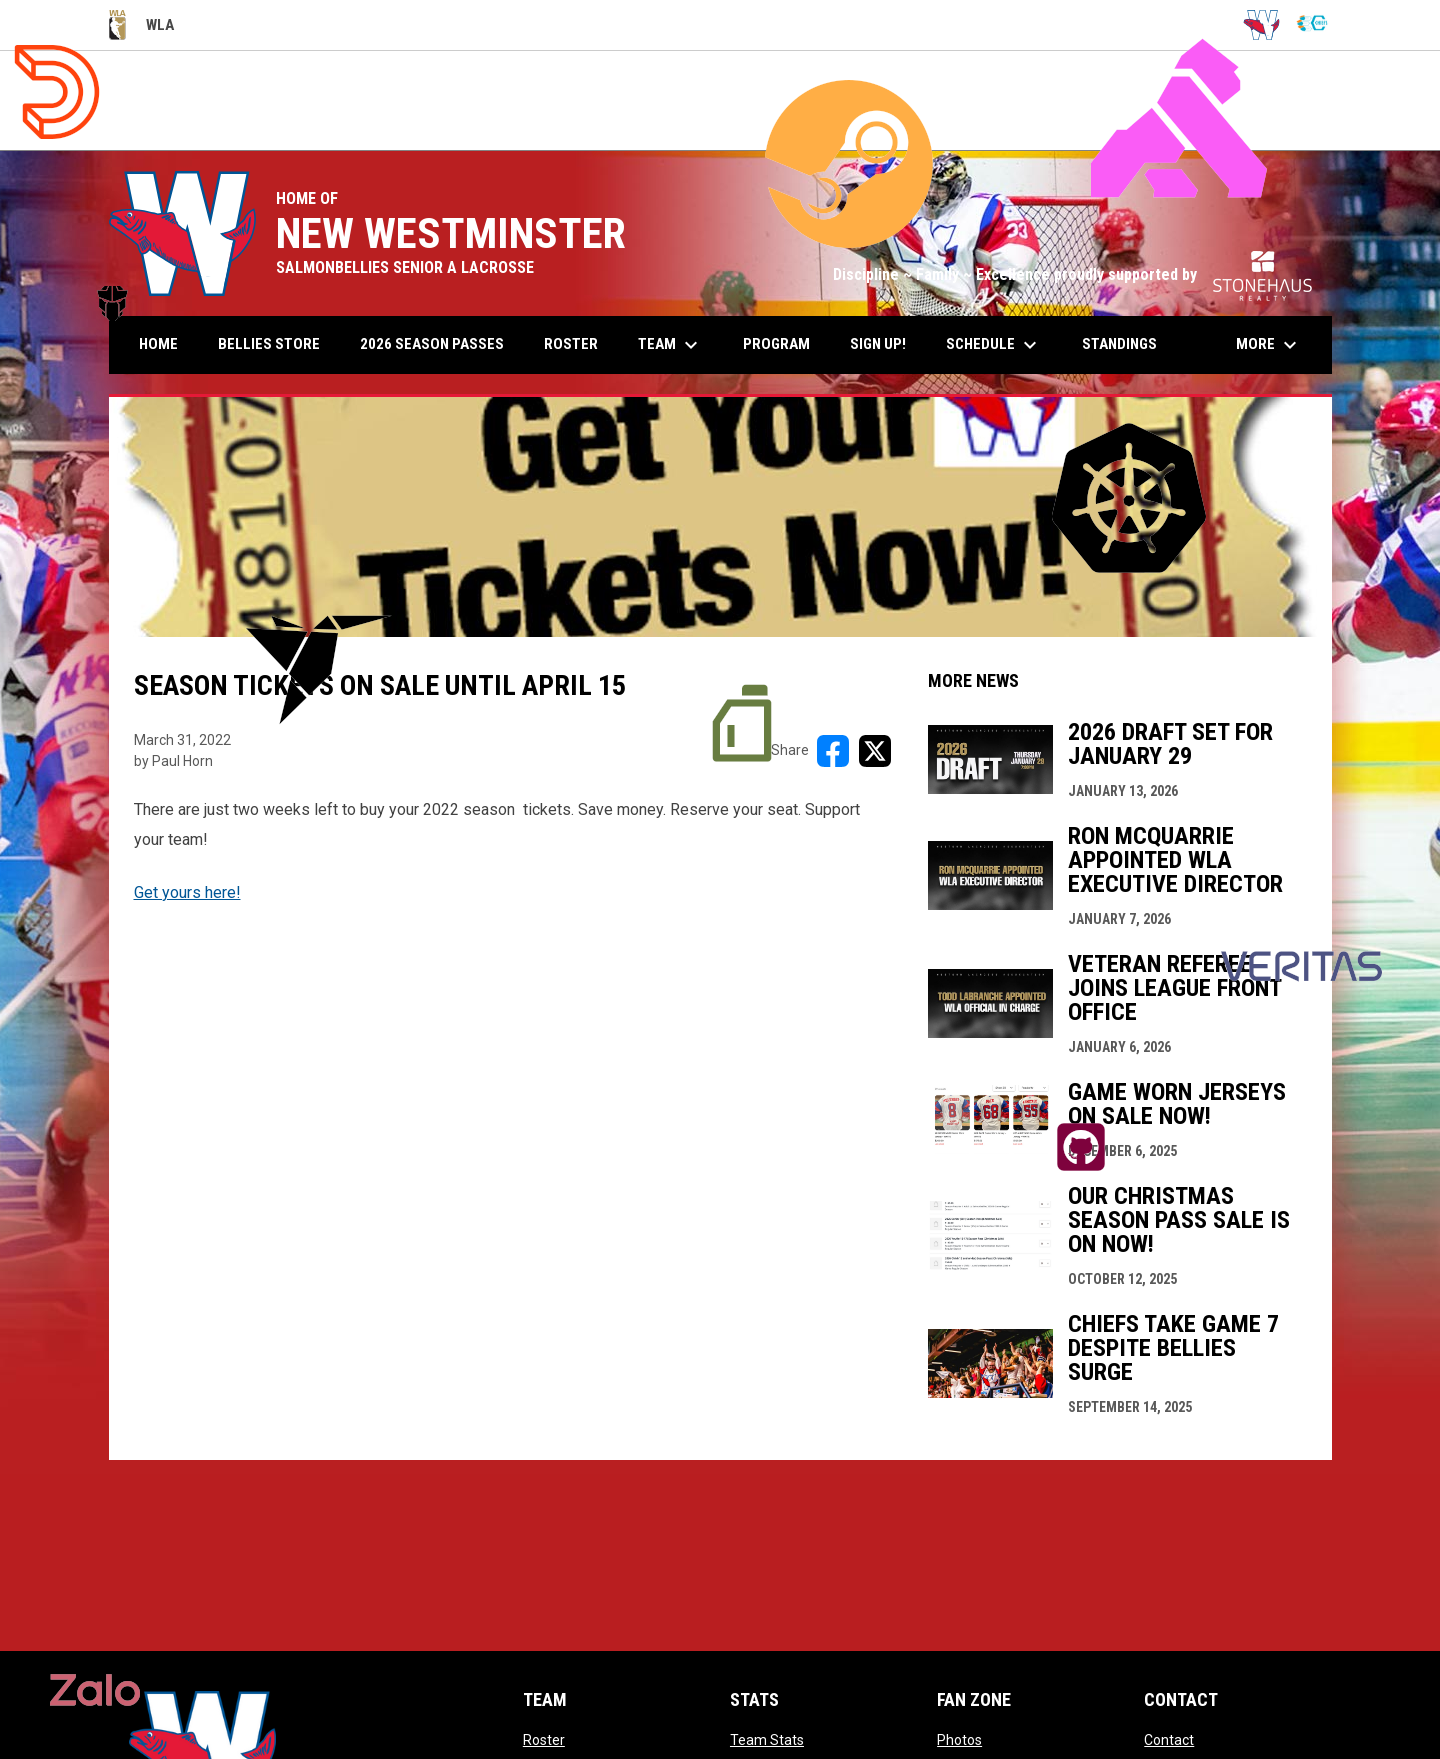 Image resolution: width=1440 pixels, height=1759 pixels. Describe the element at coordinates (319, 670) in the screenshot. I see `visit freelancer.com website` at that location.